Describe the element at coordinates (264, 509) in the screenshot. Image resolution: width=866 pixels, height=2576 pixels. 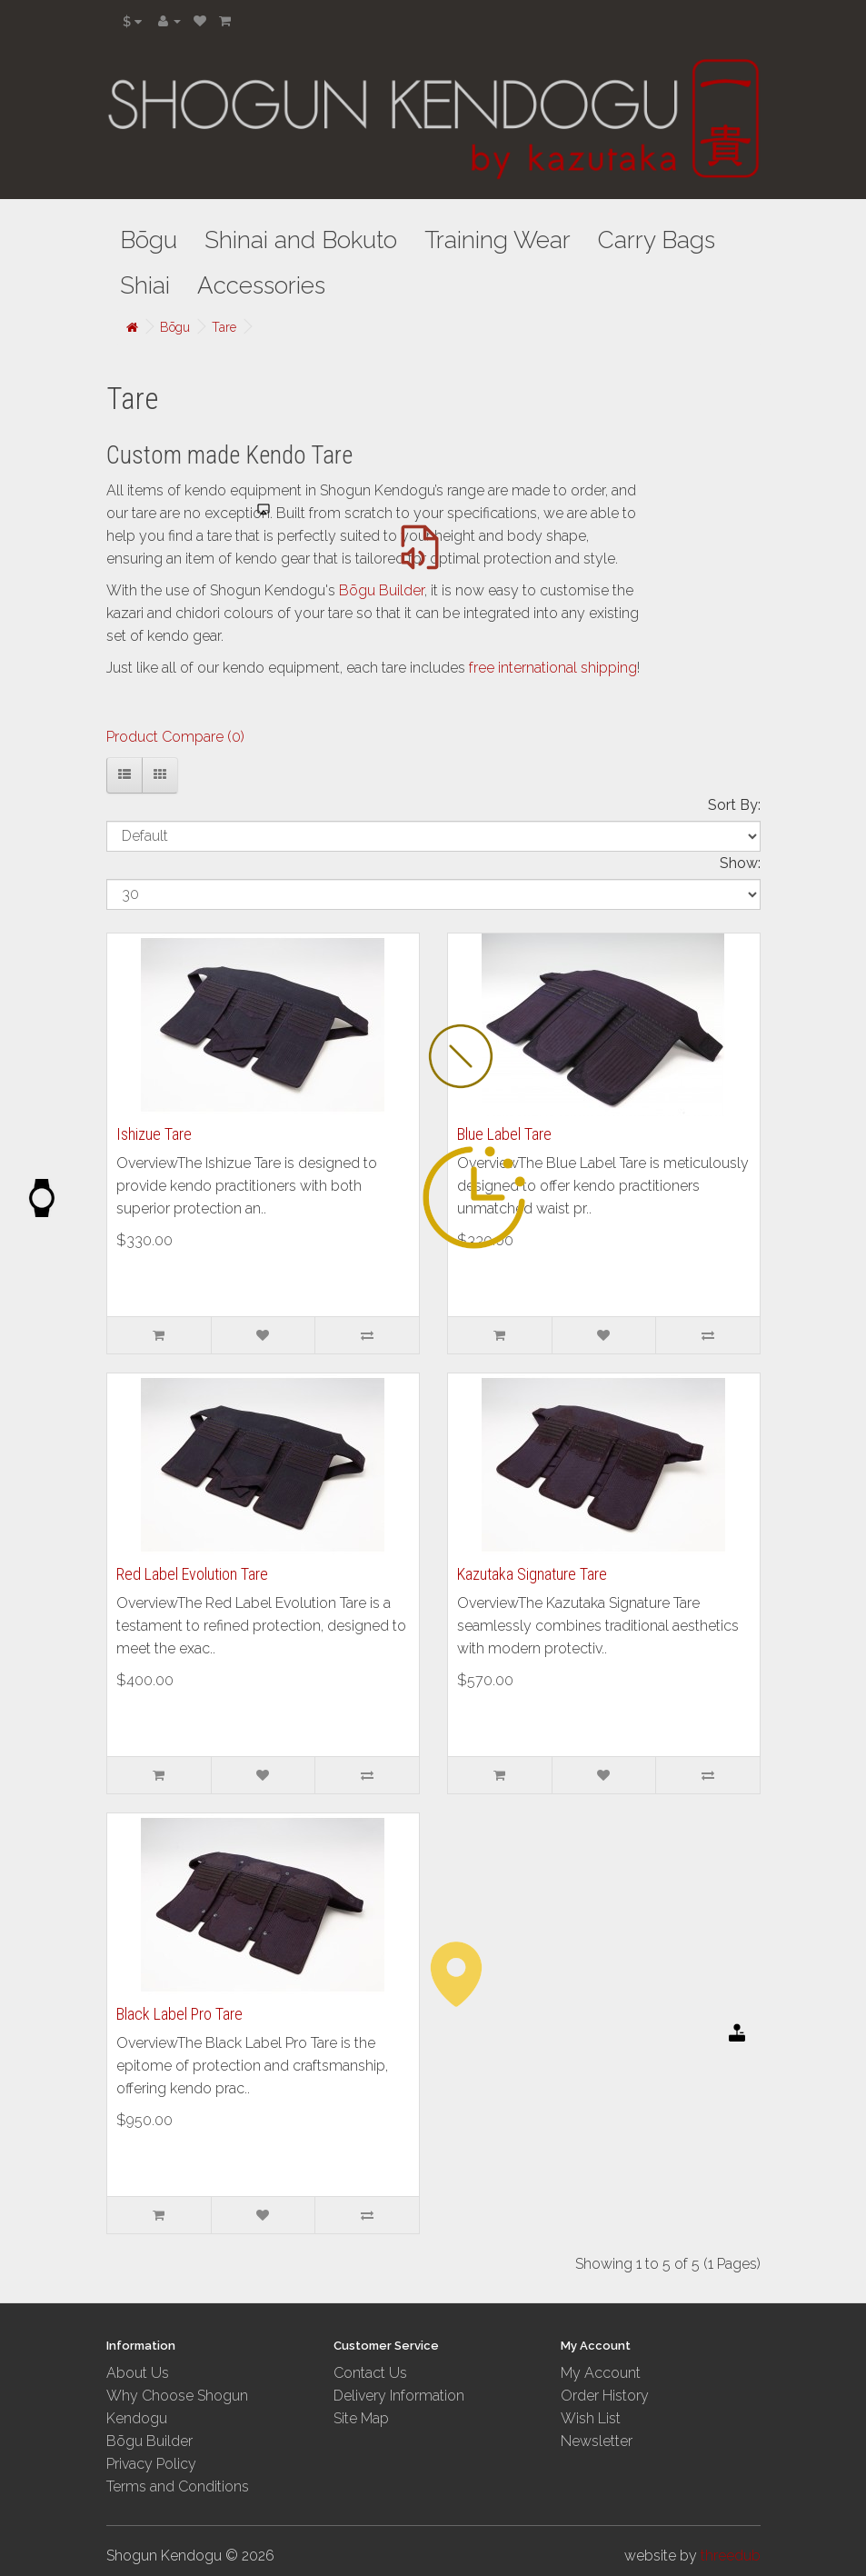
I see `stream content to an external display` at that location.